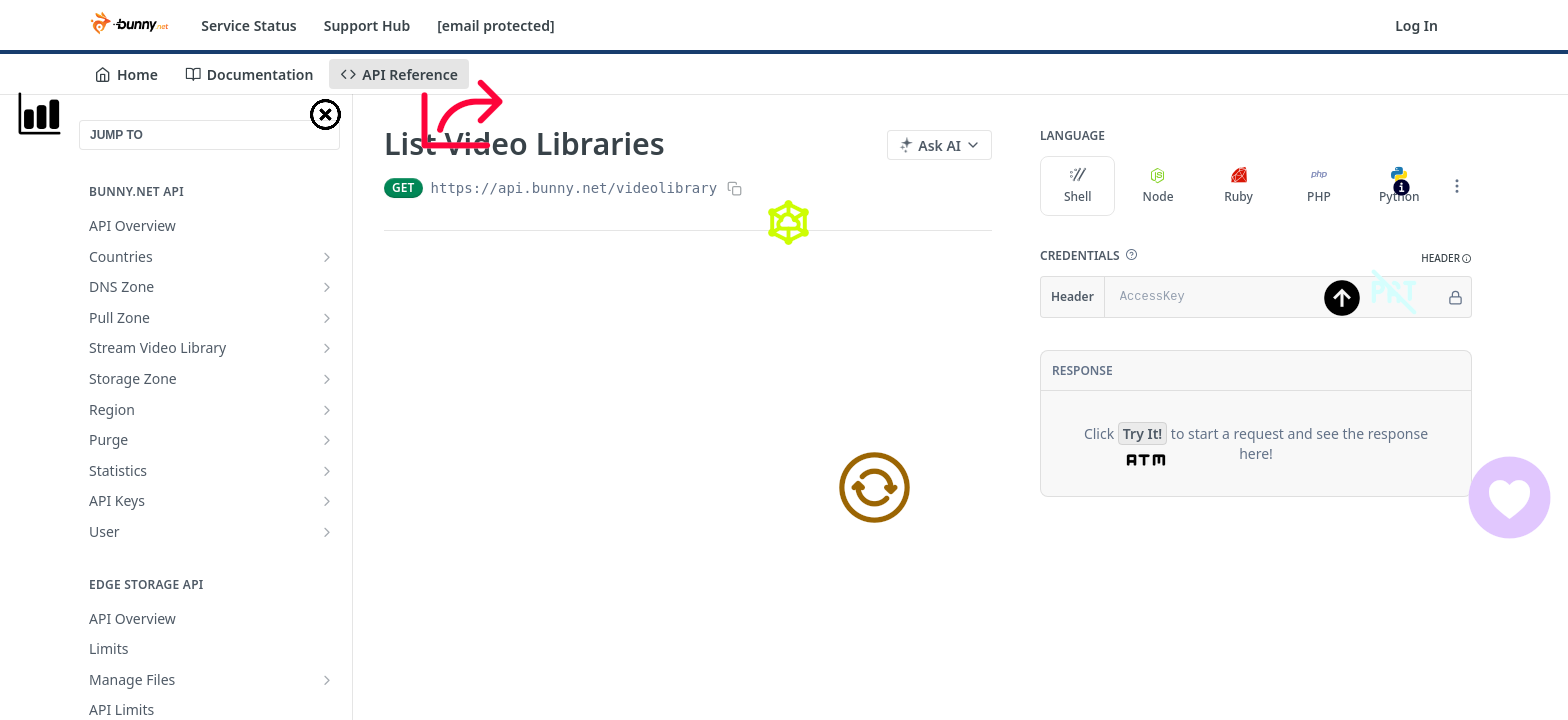 The width and height of the screenshot is (1568, 720). I want to click on add to favorites, so click(1509, 497).